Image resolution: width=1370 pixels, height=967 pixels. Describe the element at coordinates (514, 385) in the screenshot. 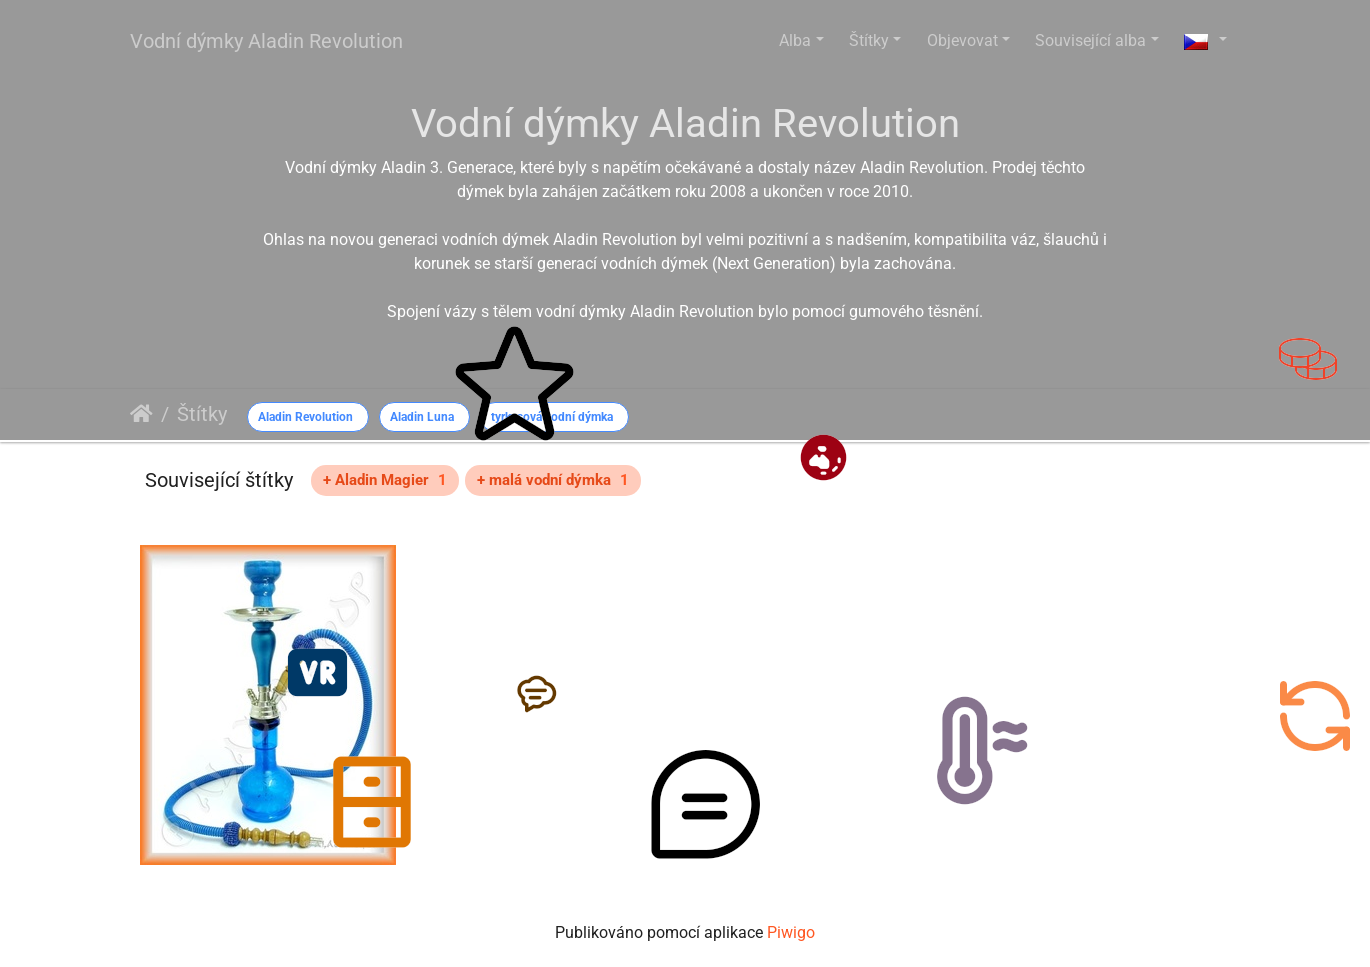

I see `add to favorites` at that location.